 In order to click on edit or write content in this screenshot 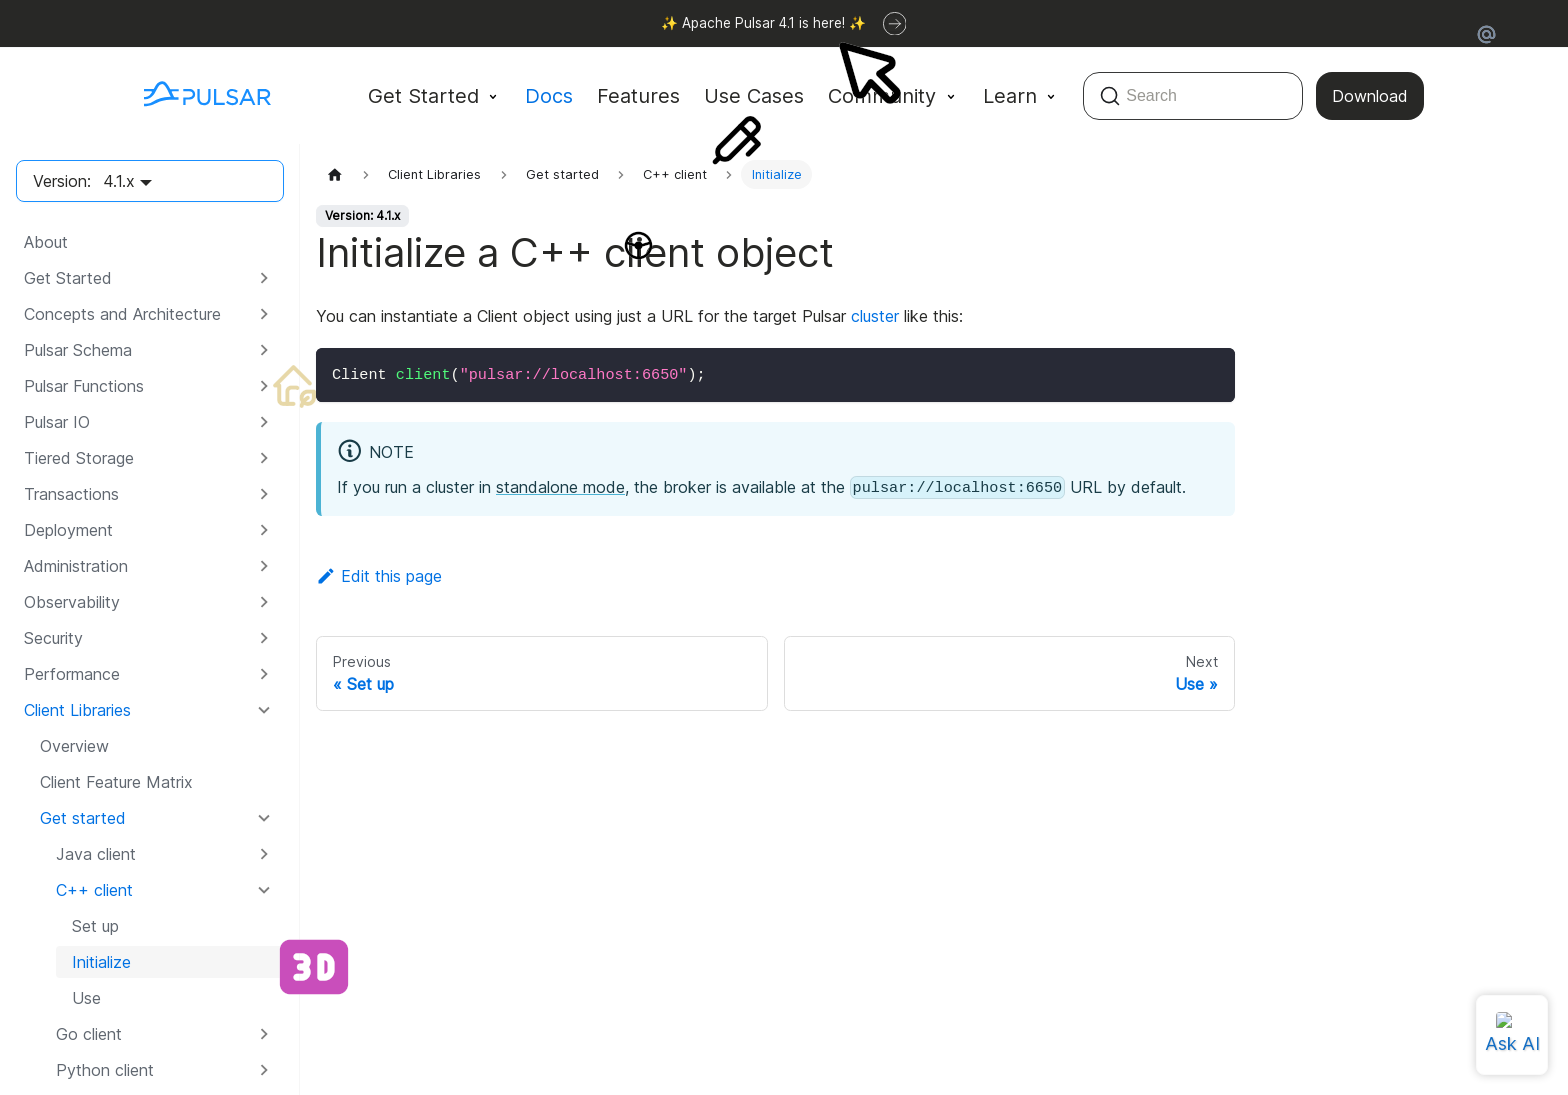, I will do `click(735, 141)`.